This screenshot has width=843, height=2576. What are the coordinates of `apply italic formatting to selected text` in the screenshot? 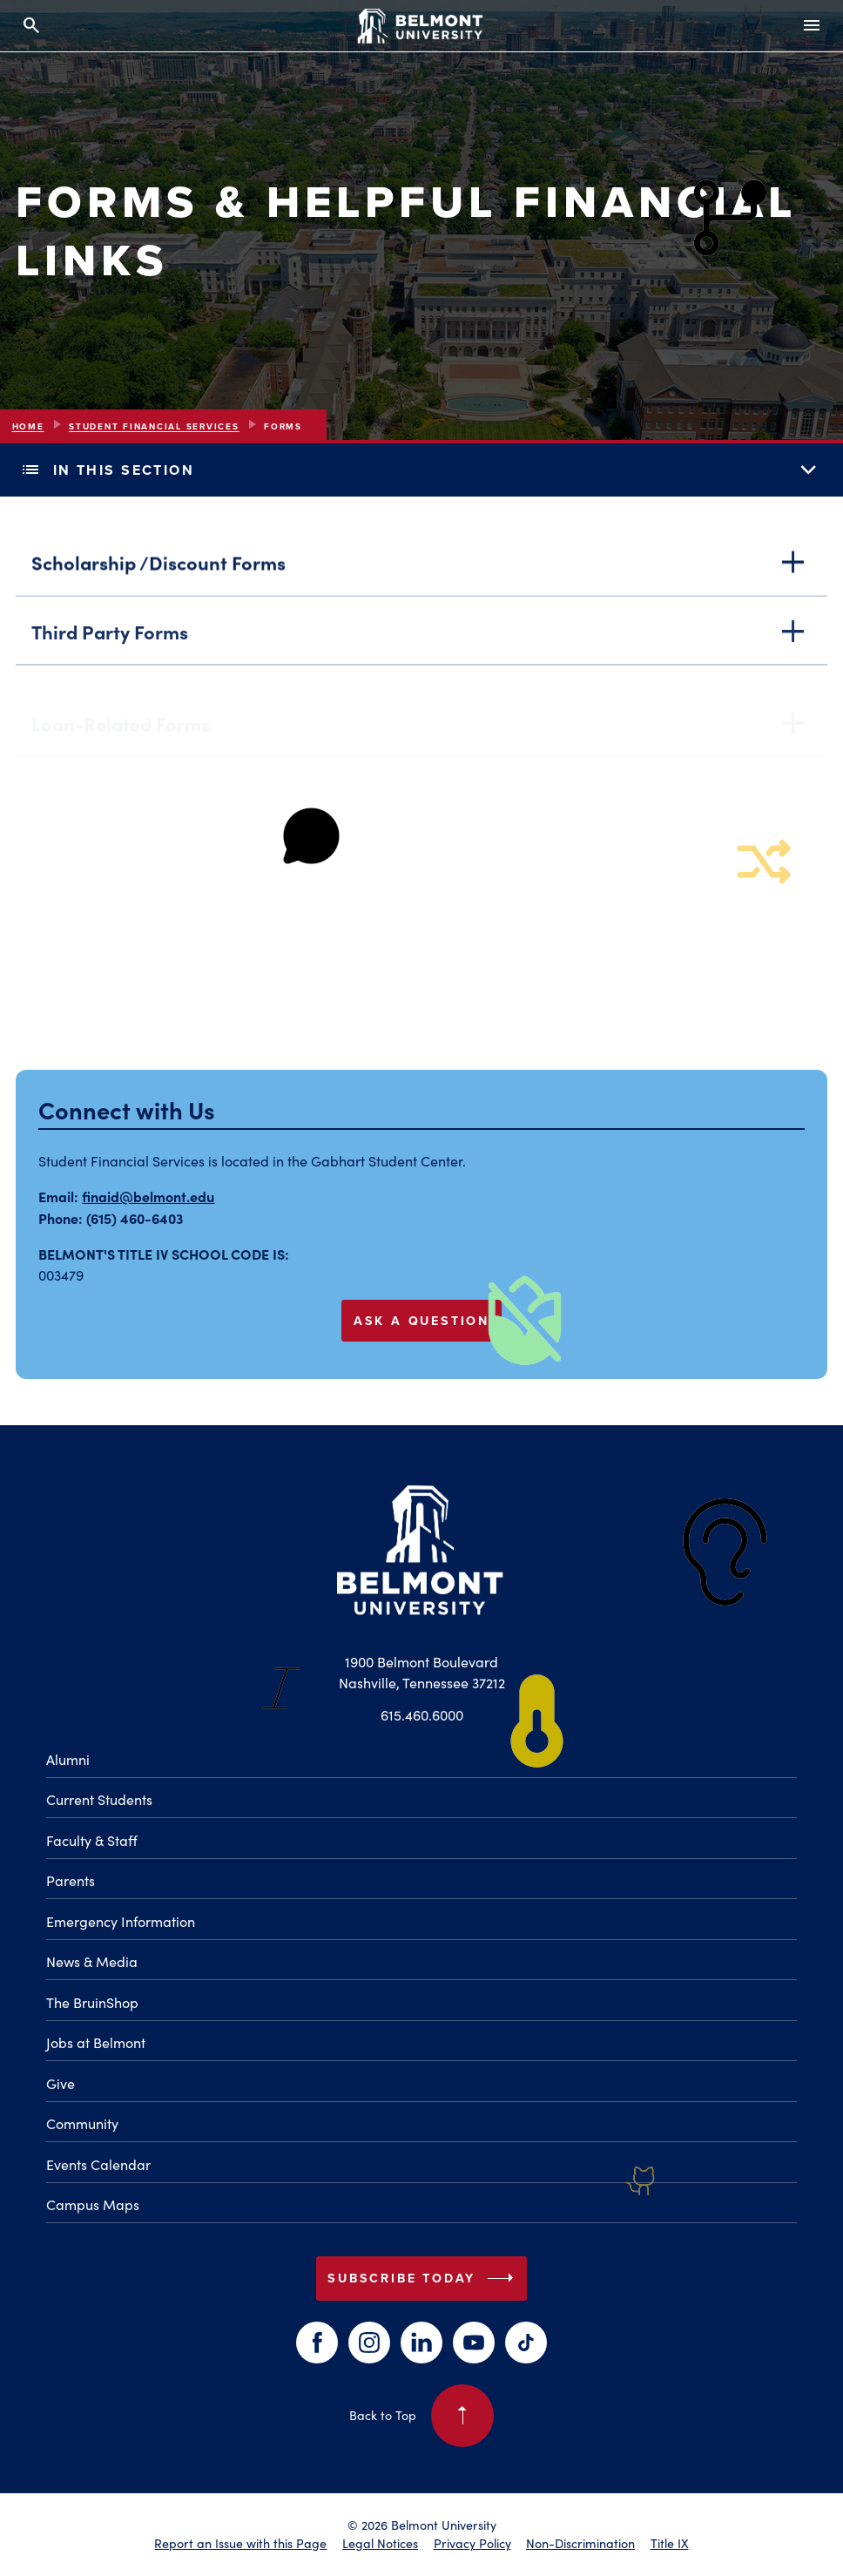 It's located at (280, 1688).